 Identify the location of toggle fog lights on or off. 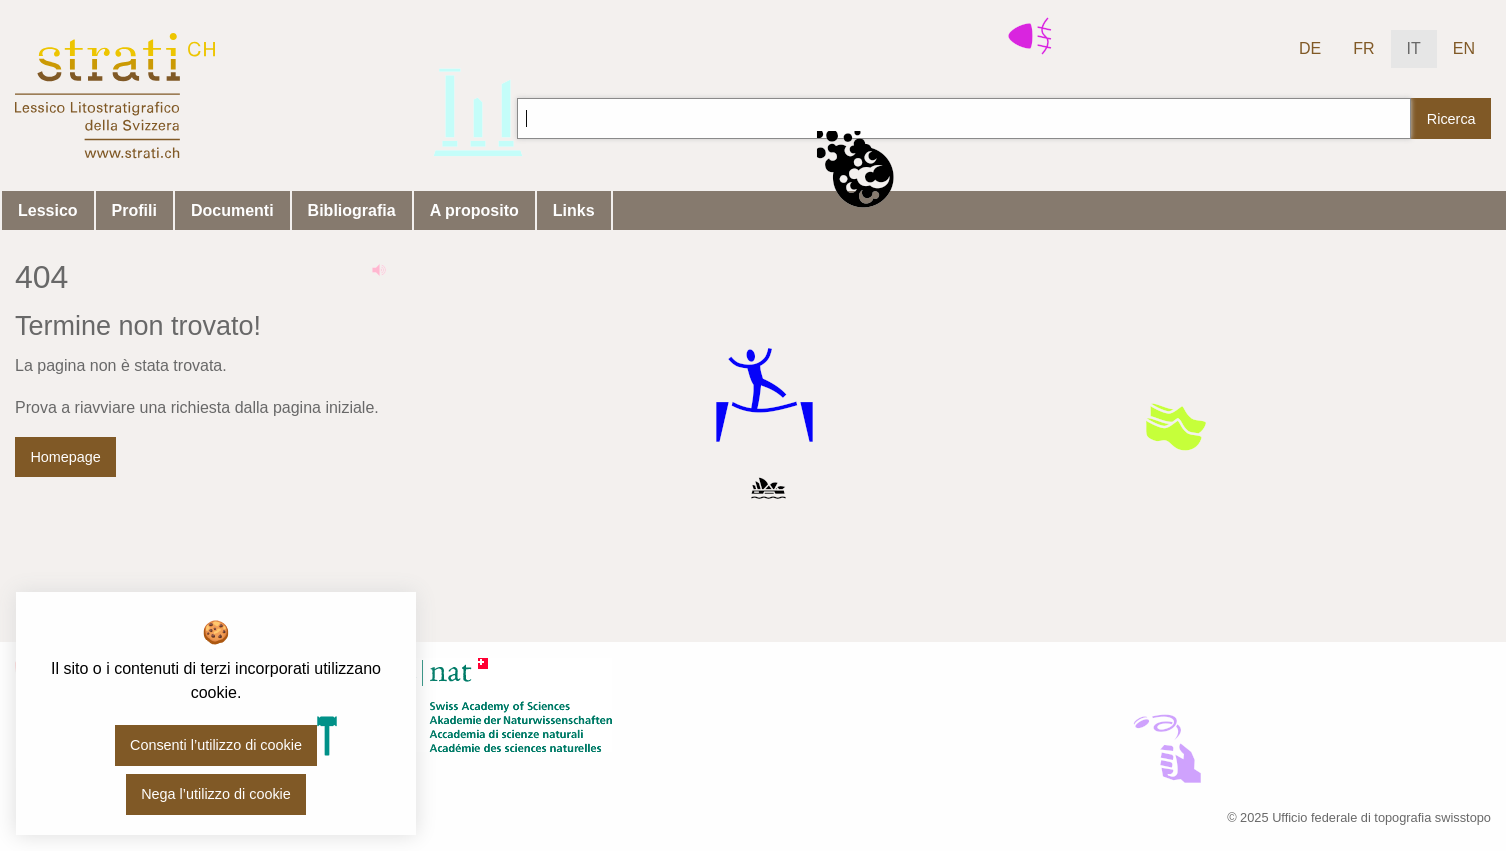
(1030, 36).